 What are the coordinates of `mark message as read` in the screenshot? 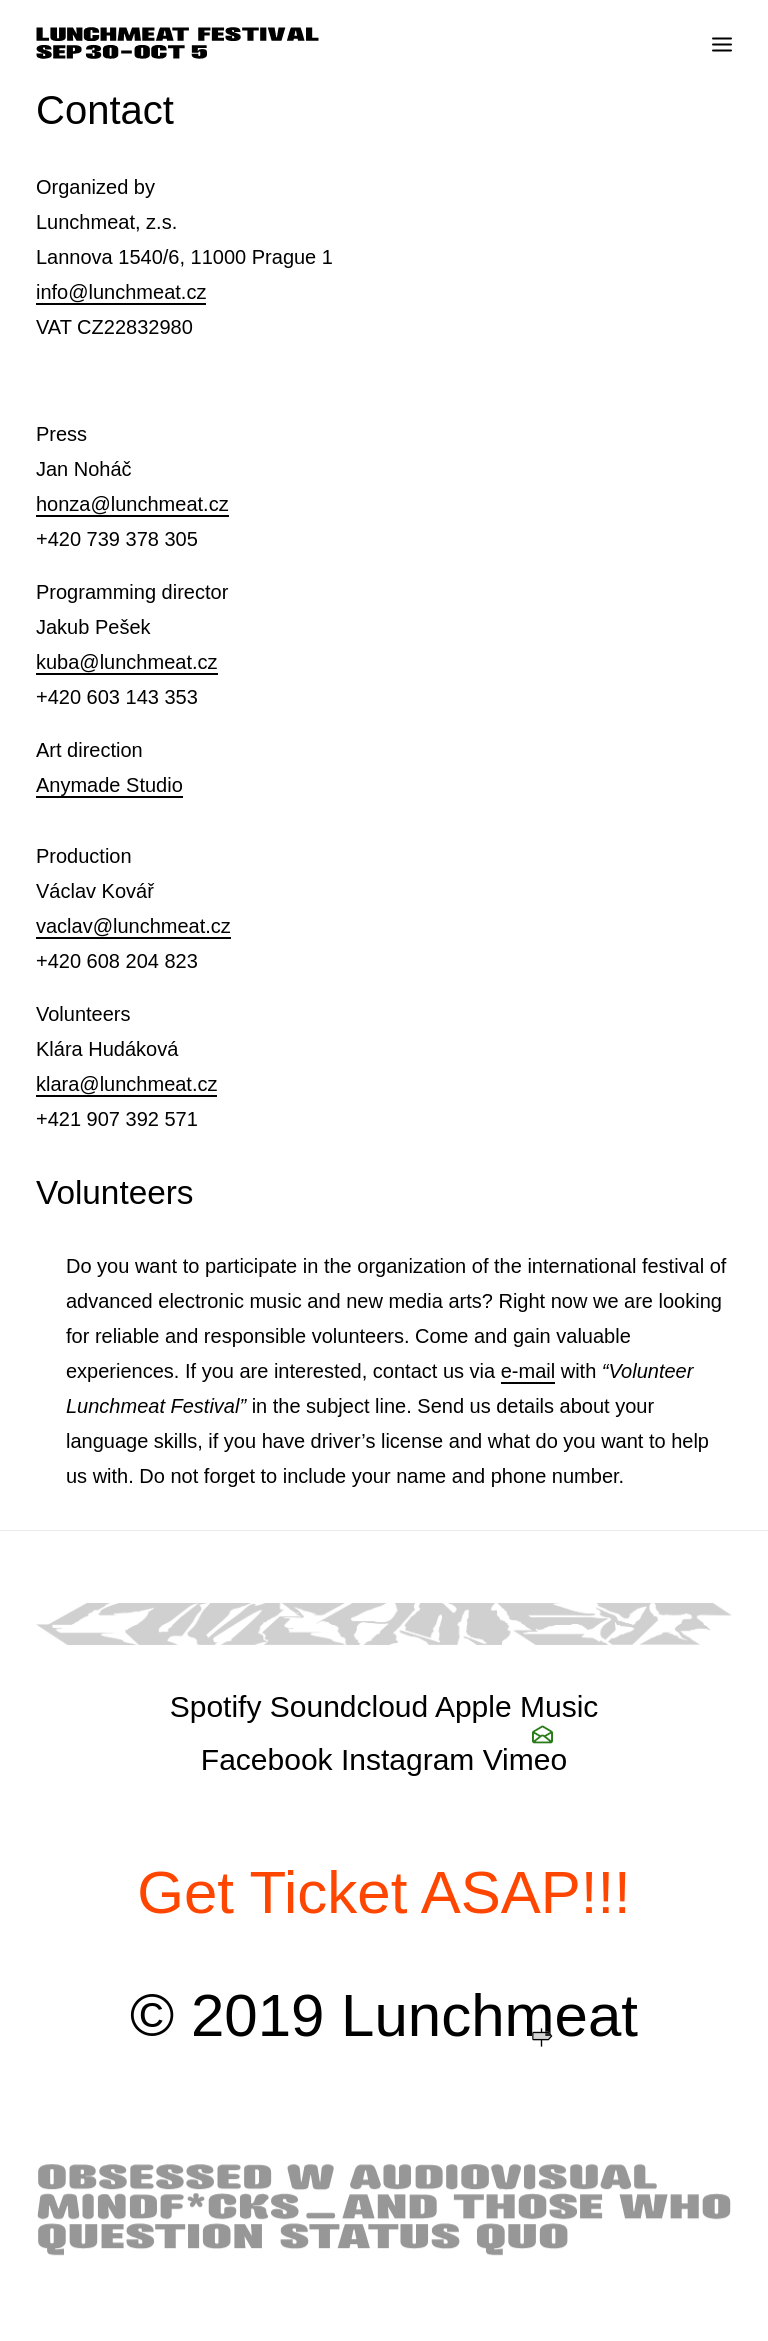 It's located at (542, 1735).